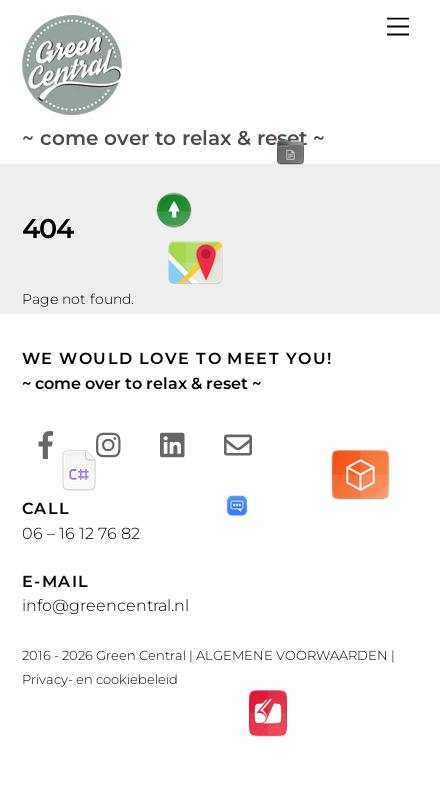 The width and height of the screenshot is (440, 792). What do you see at coordinates (79, 470) in the screenshot?
I see `a C# source code file` at bounding box center [79, 470].